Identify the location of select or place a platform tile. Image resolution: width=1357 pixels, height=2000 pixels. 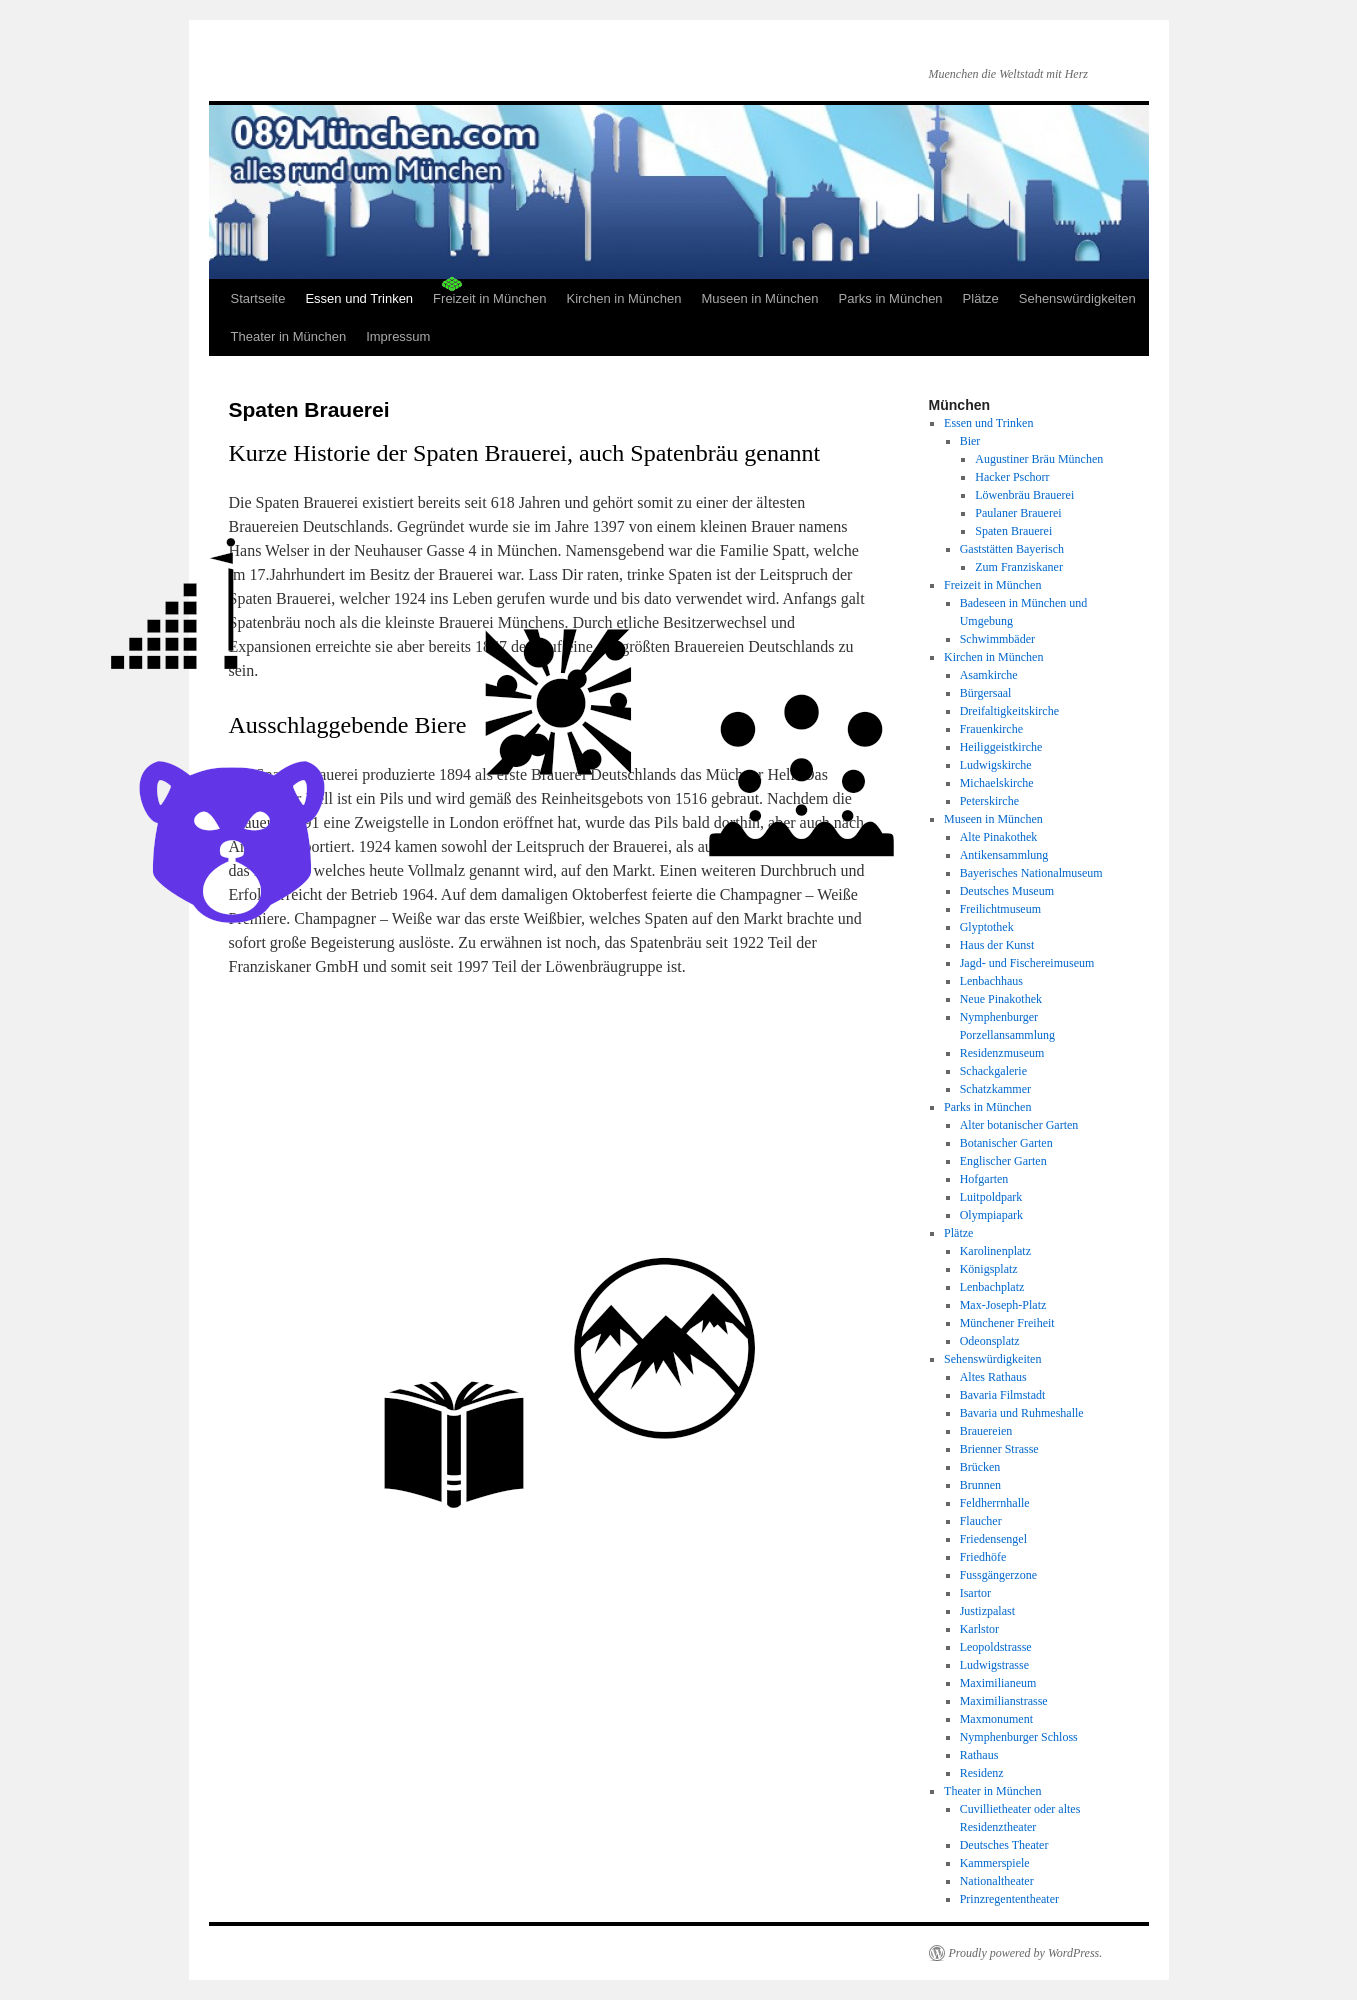
(452, 284).